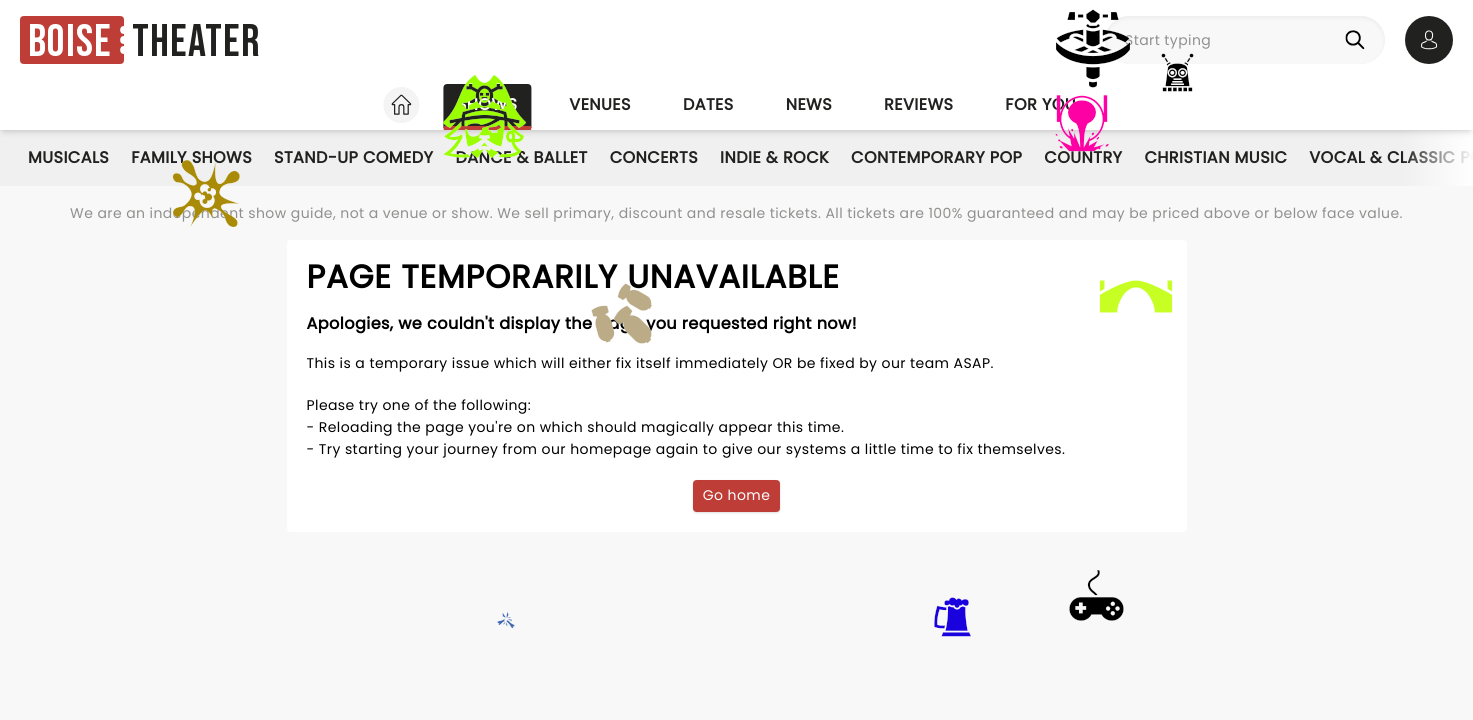 The image size is (1473, 720). What do you see at coordinates (953, 617) in the screenshot?
I see `access a tavern or pub location in-game` at bounding box center [953, 617].